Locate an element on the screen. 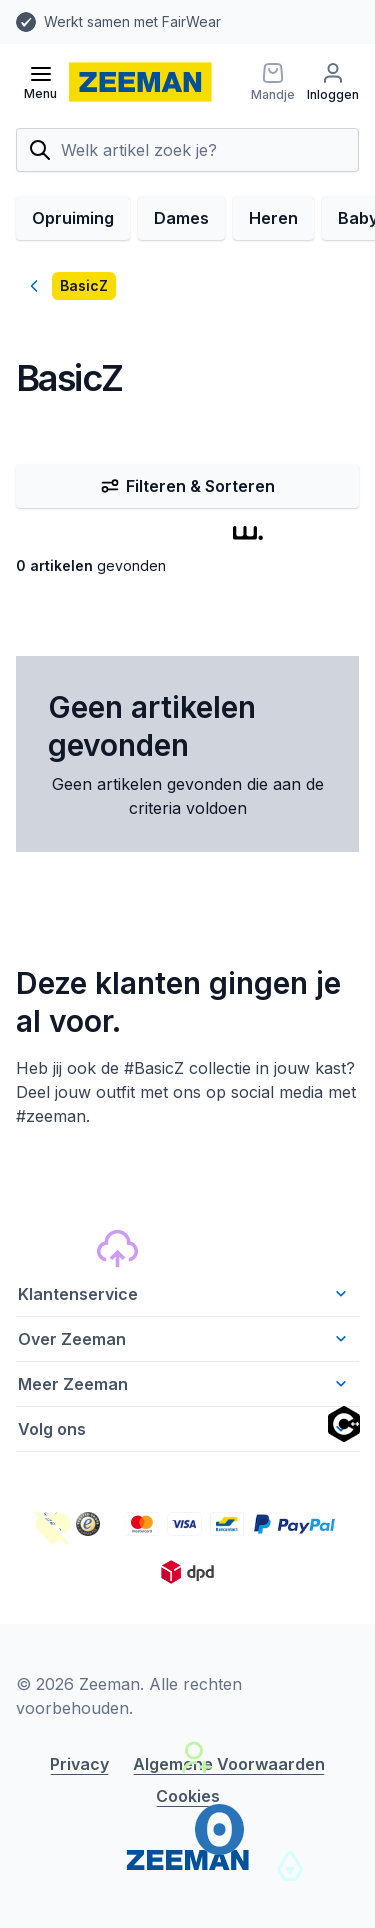 The image size is (375, 1928). open inkdrop markdown note-taking app is located at coordinates (290, 1866).